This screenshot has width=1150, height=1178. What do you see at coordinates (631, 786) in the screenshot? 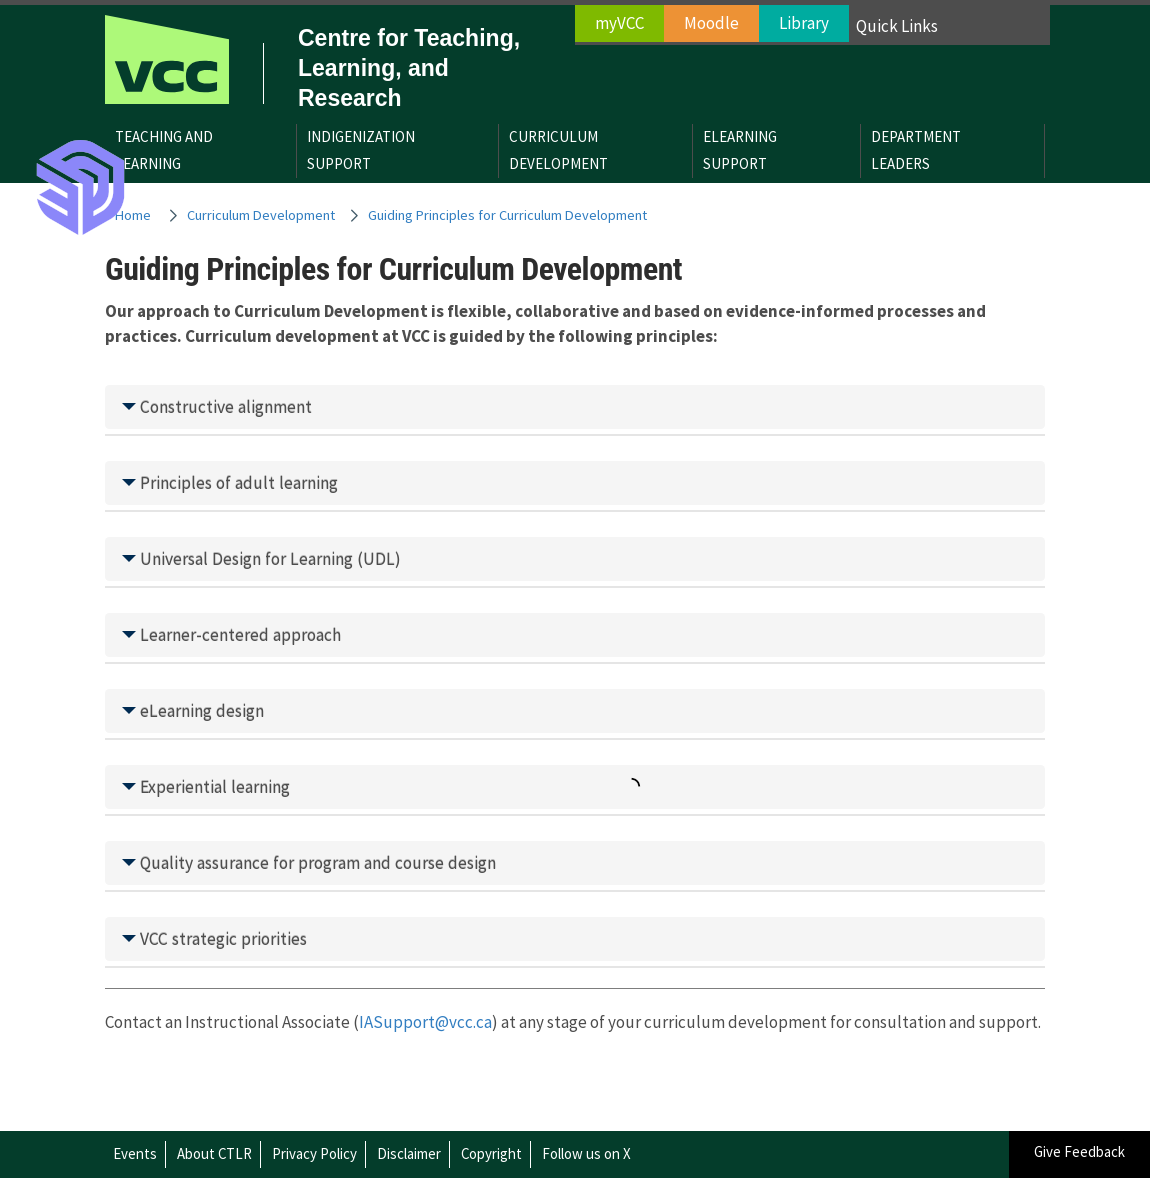
I see `indicates content is loading` at bounding box center [631, 786].